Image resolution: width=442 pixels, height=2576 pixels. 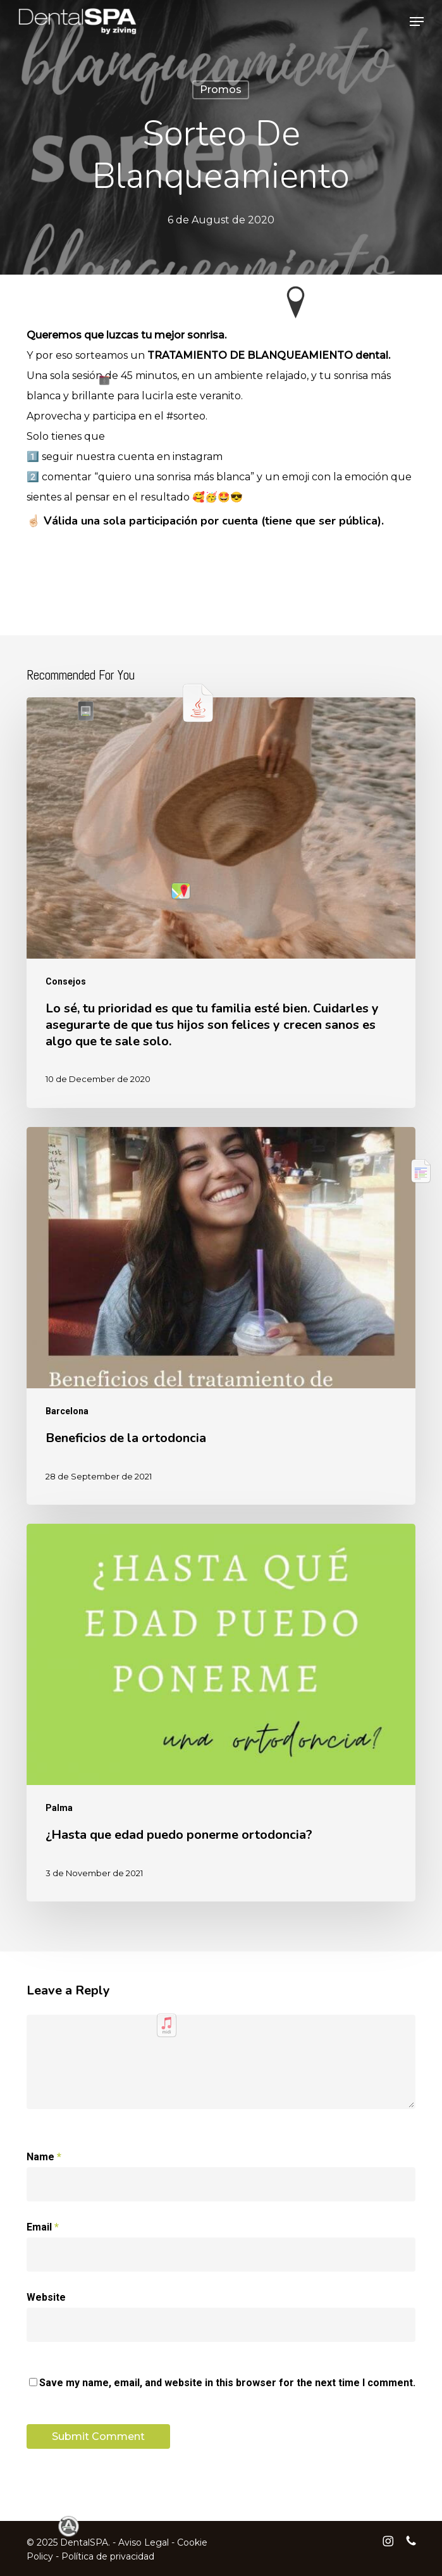 I want to click on a midi audio file, so click(x=166, y=2025).